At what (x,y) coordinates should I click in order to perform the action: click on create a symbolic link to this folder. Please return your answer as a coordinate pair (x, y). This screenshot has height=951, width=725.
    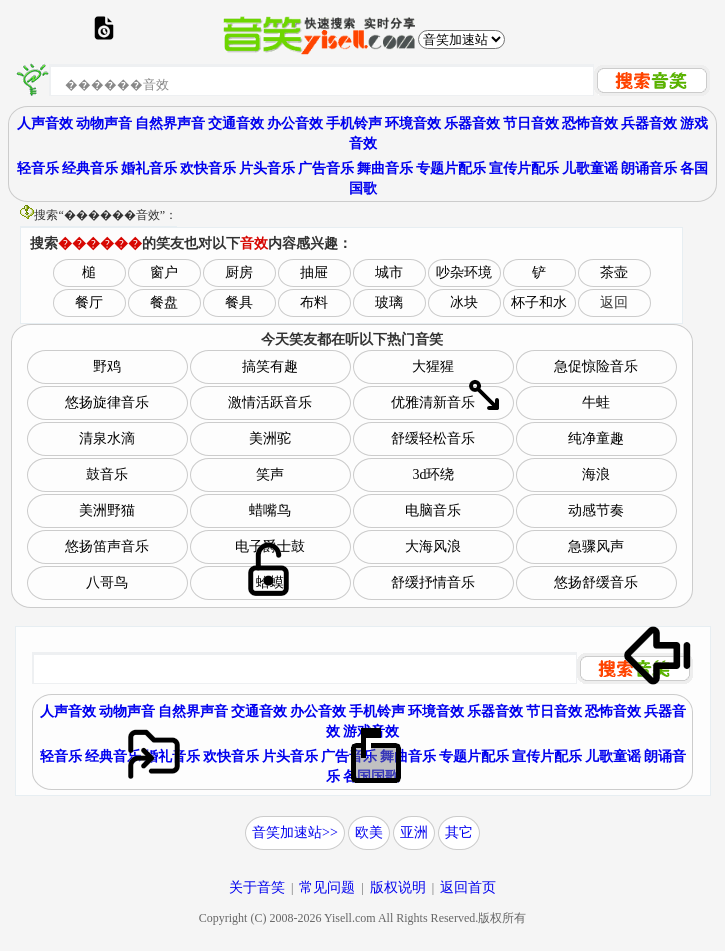
    Looking at the image, I should click on (154, 753).